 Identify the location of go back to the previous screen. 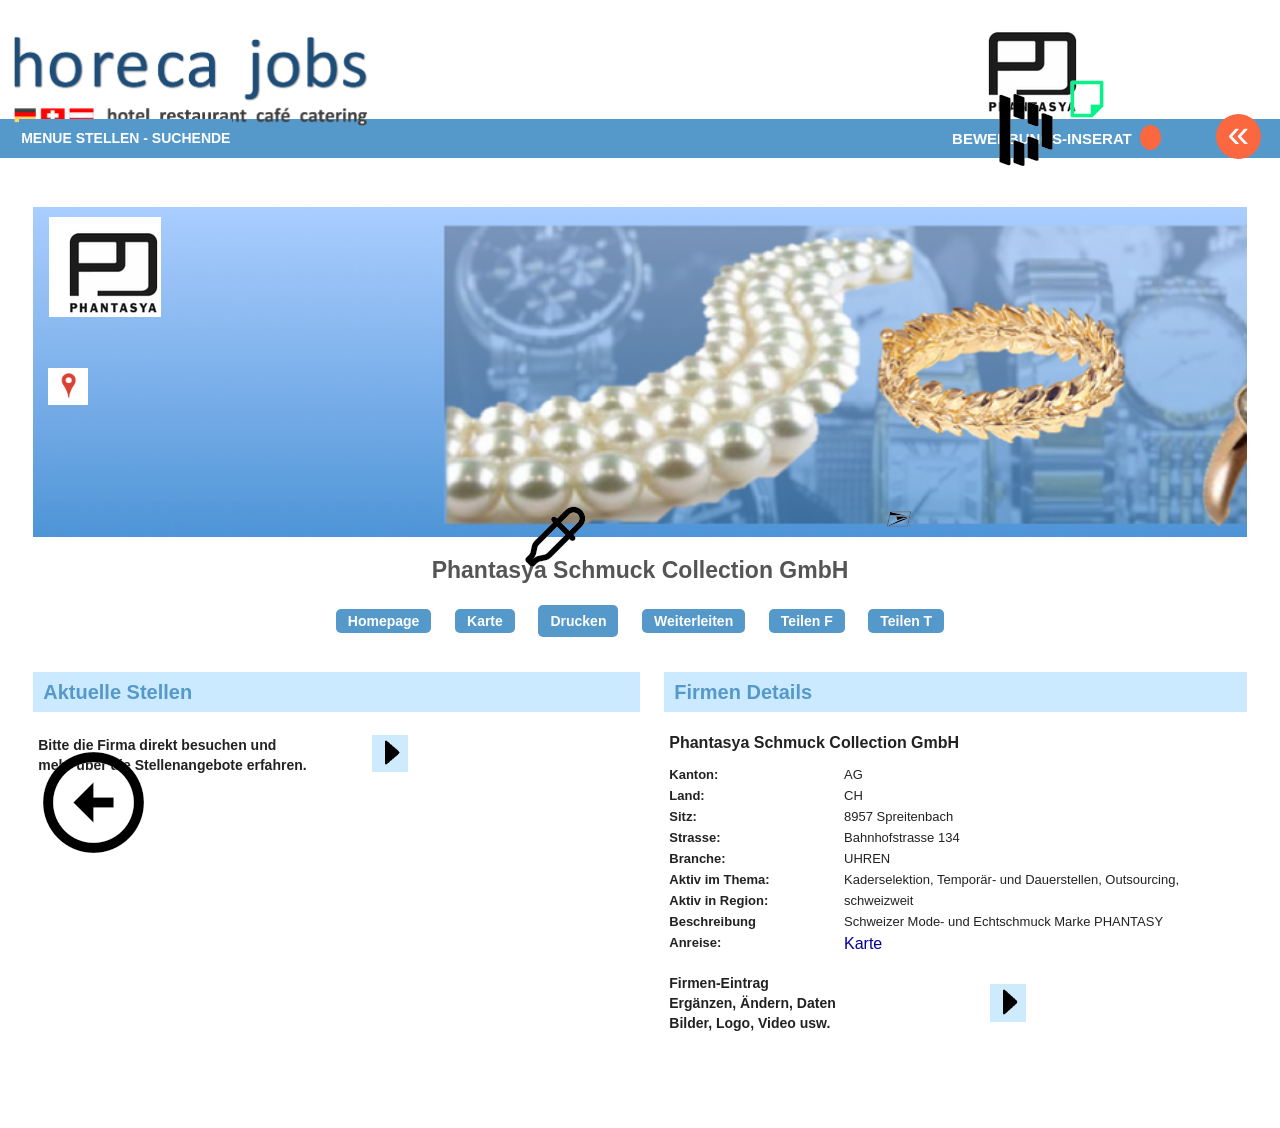
(93, 802).